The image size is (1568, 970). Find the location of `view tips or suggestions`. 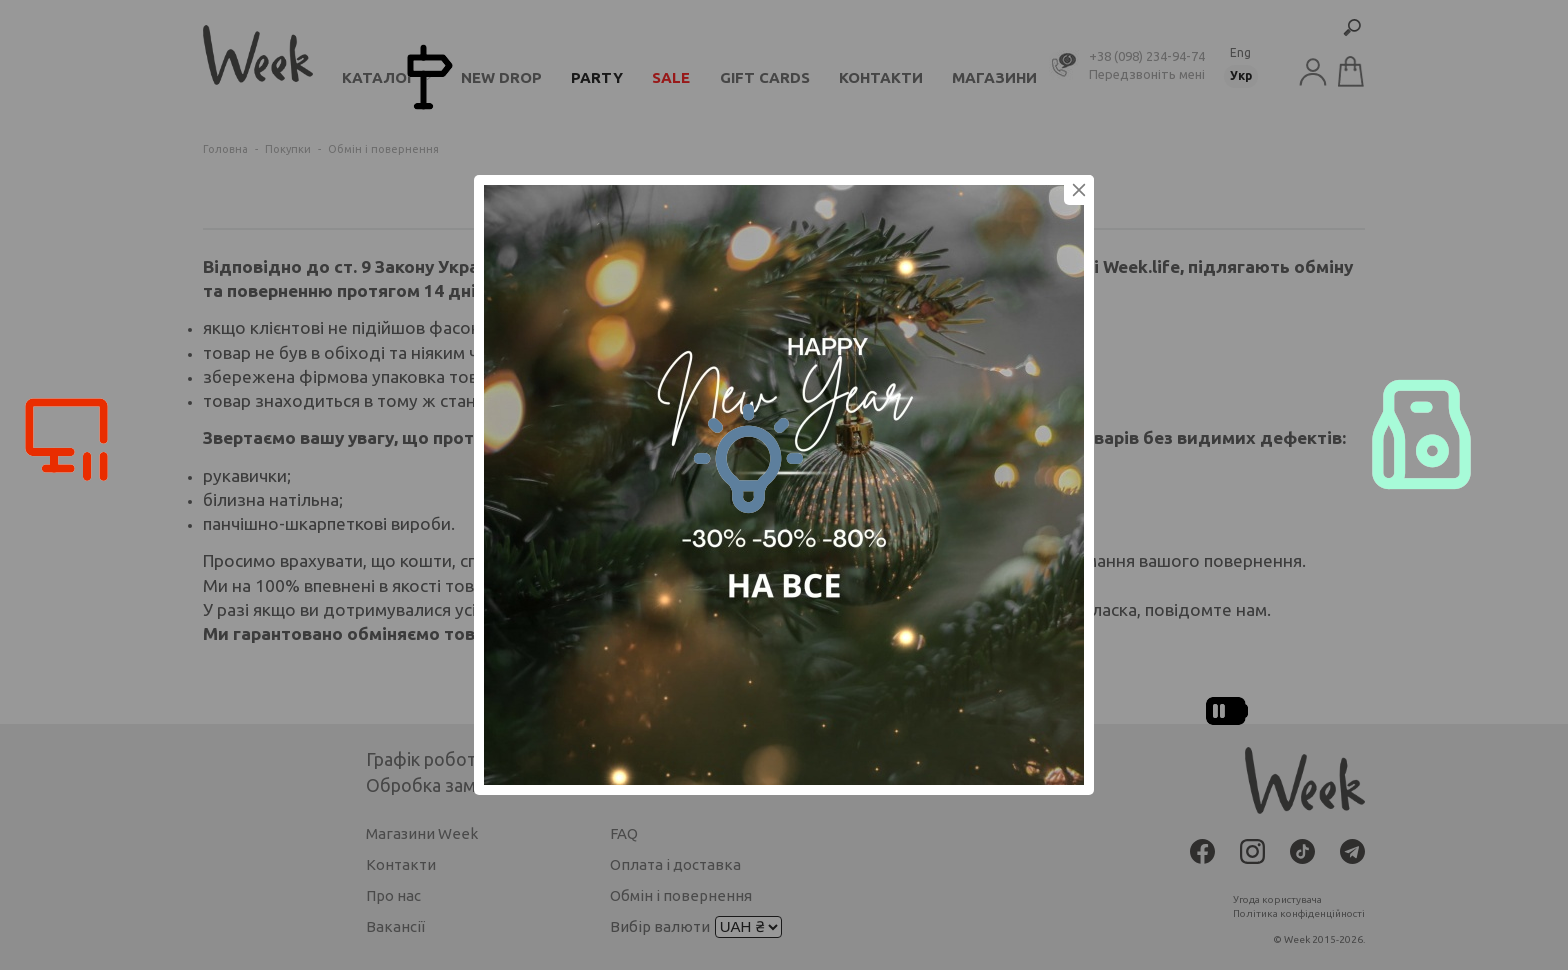

view tips or suggestions is located at coordinates (748, 458).